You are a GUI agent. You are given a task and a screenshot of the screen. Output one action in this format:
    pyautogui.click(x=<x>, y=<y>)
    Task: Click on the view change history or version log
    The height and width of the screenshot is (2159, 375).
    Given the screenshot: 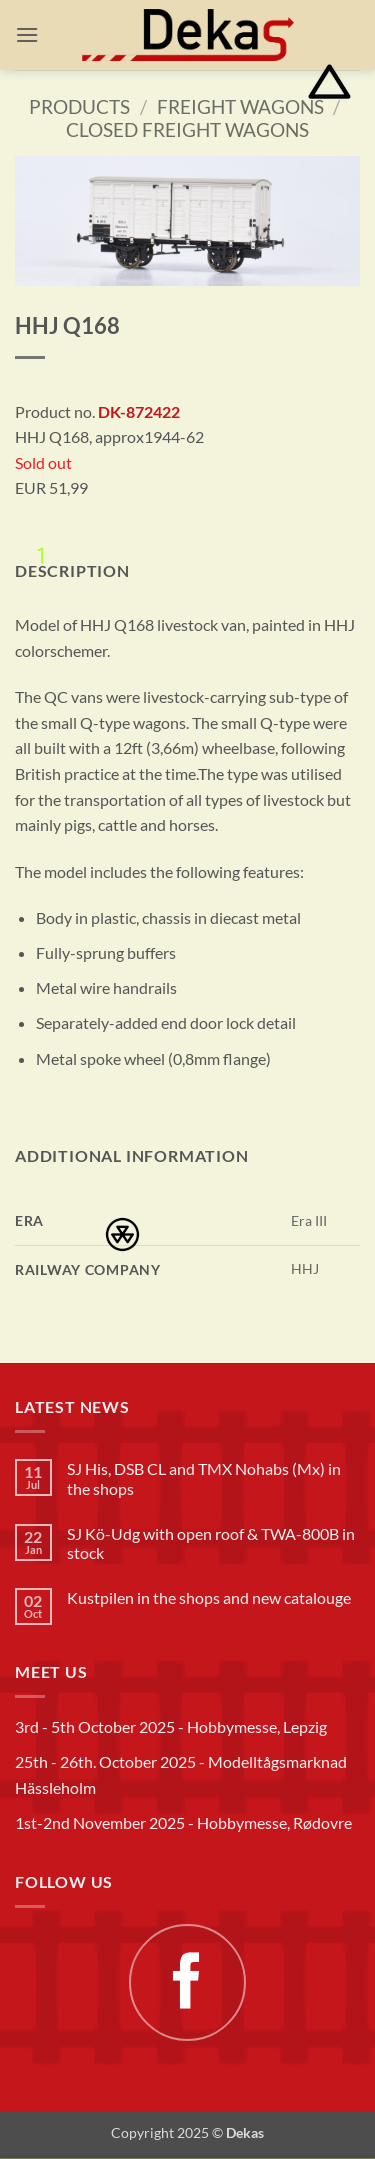 What is the action you would take?
    pyautogui.click(x=329, y=80)
    